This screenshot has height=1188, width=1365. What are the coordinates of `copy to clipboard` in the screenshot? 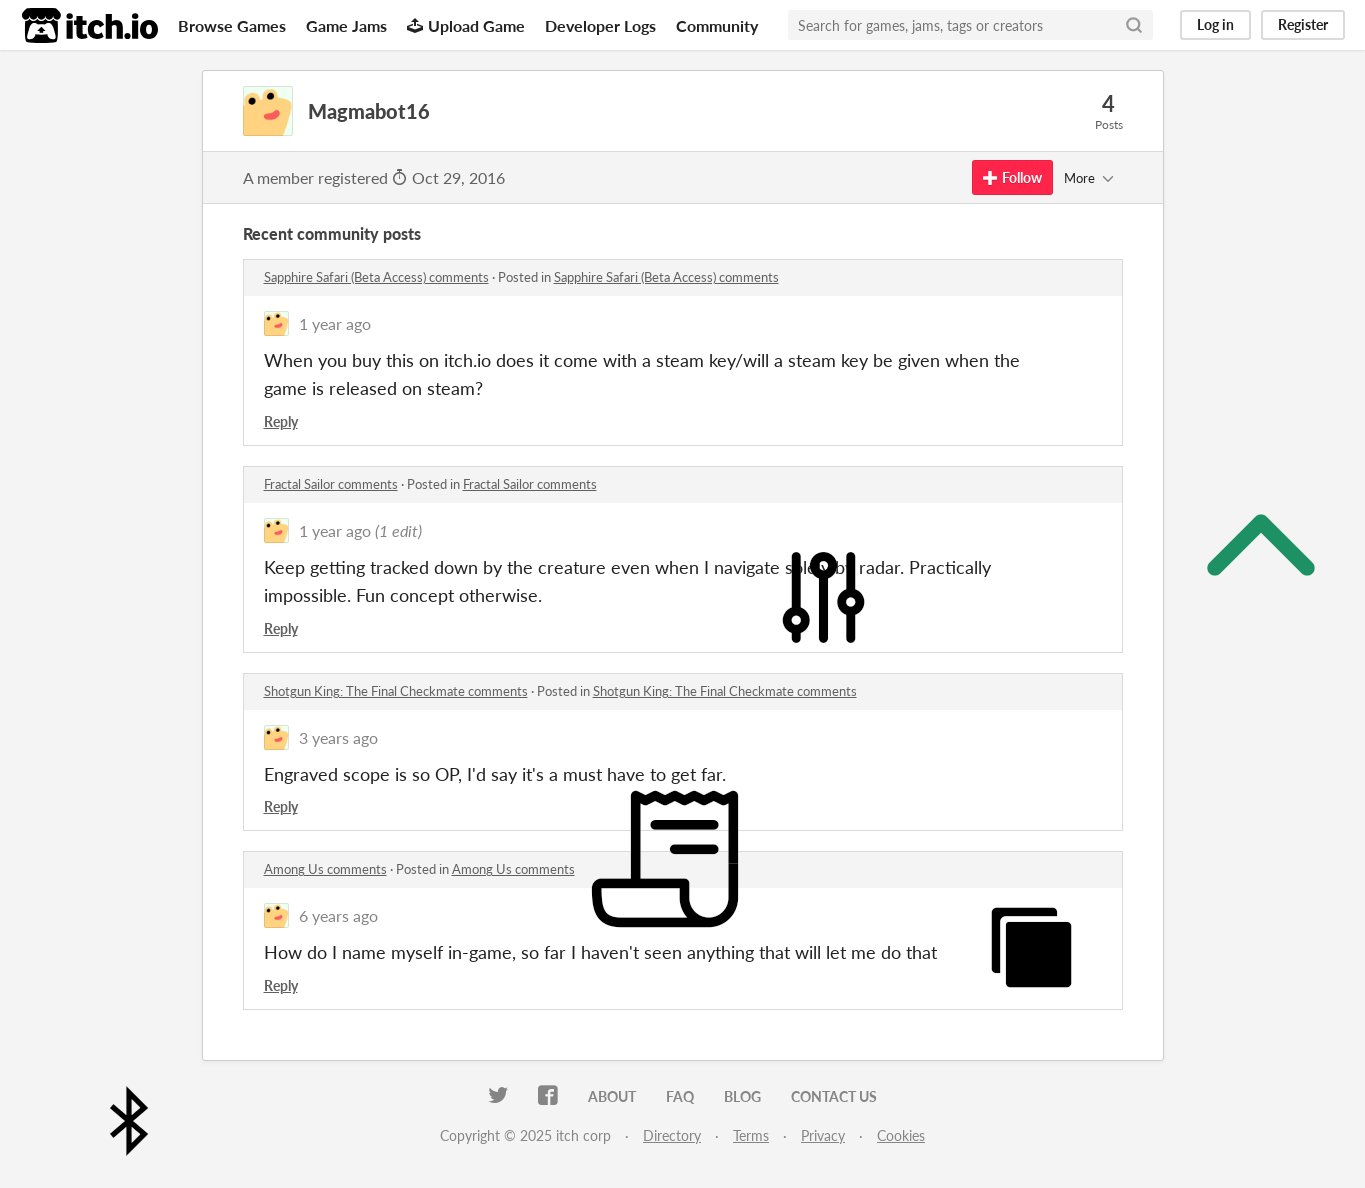 It's located at (1031, 947).